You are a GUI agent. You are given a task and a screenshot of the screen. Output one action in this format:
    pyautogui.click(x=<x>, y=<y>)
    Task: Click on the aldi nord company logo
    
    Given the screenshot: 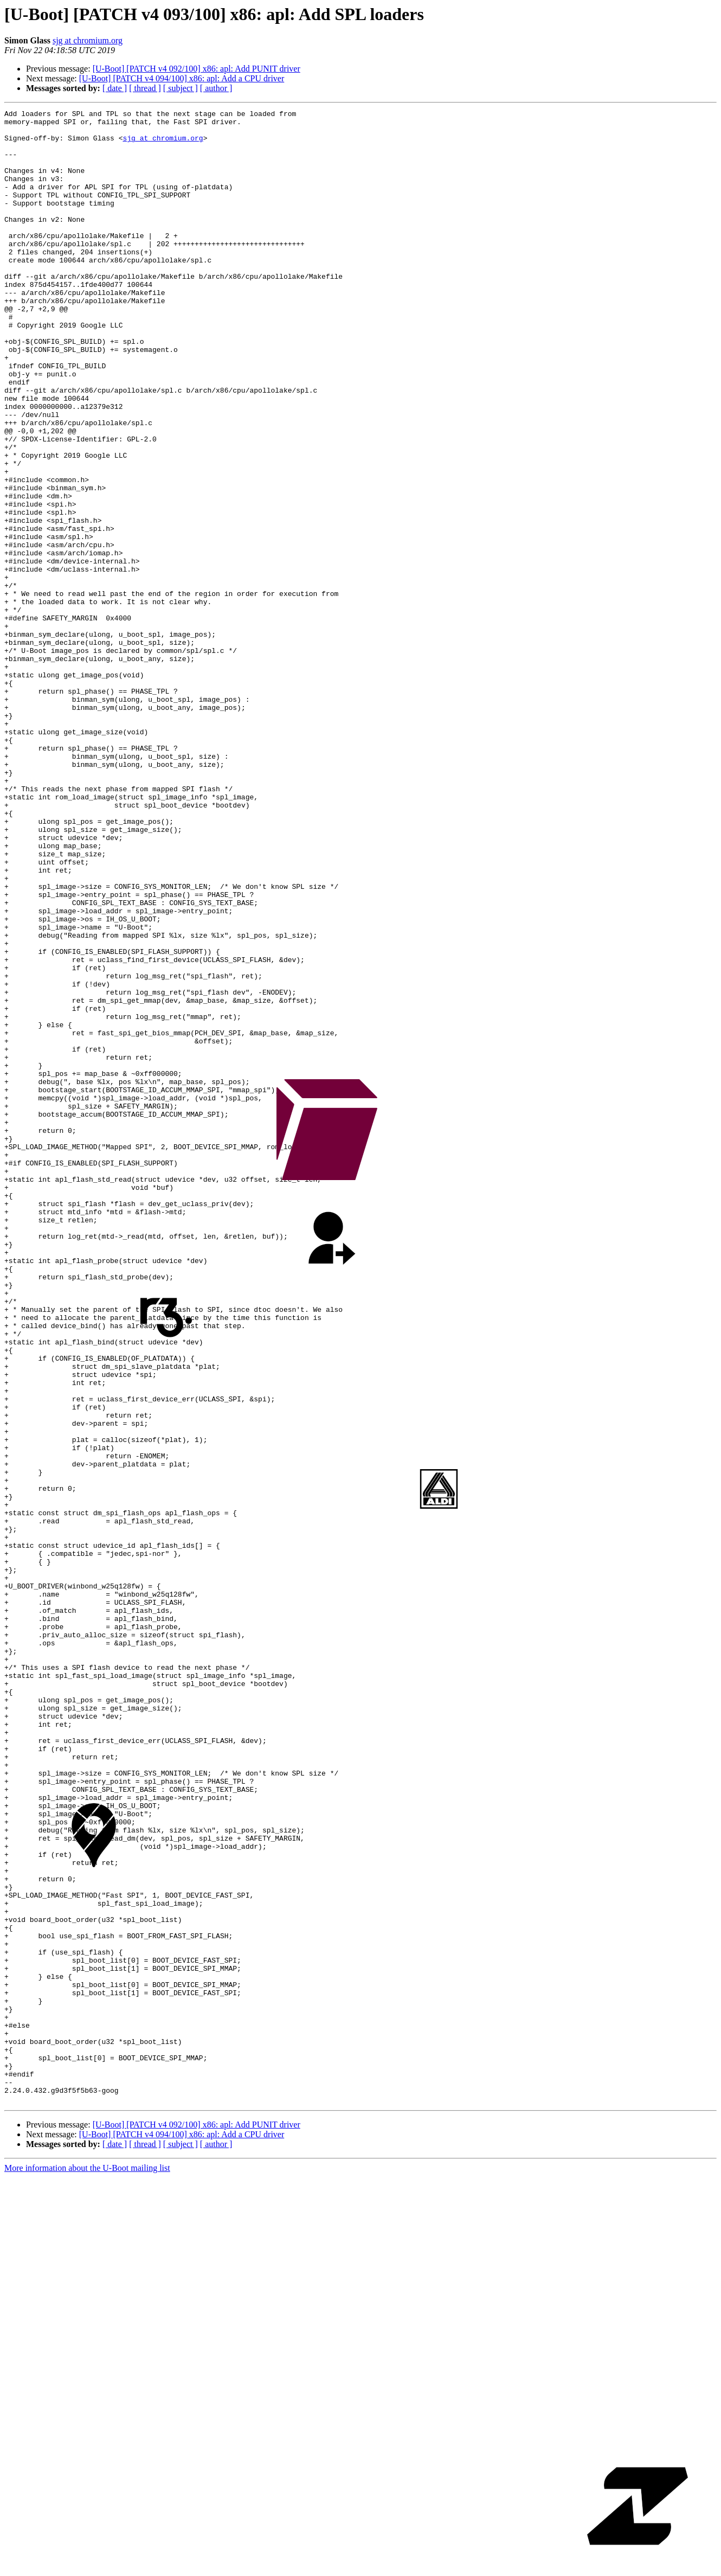 What is the action you would take?
    pyautogui.click(x=439, y=1489)
    